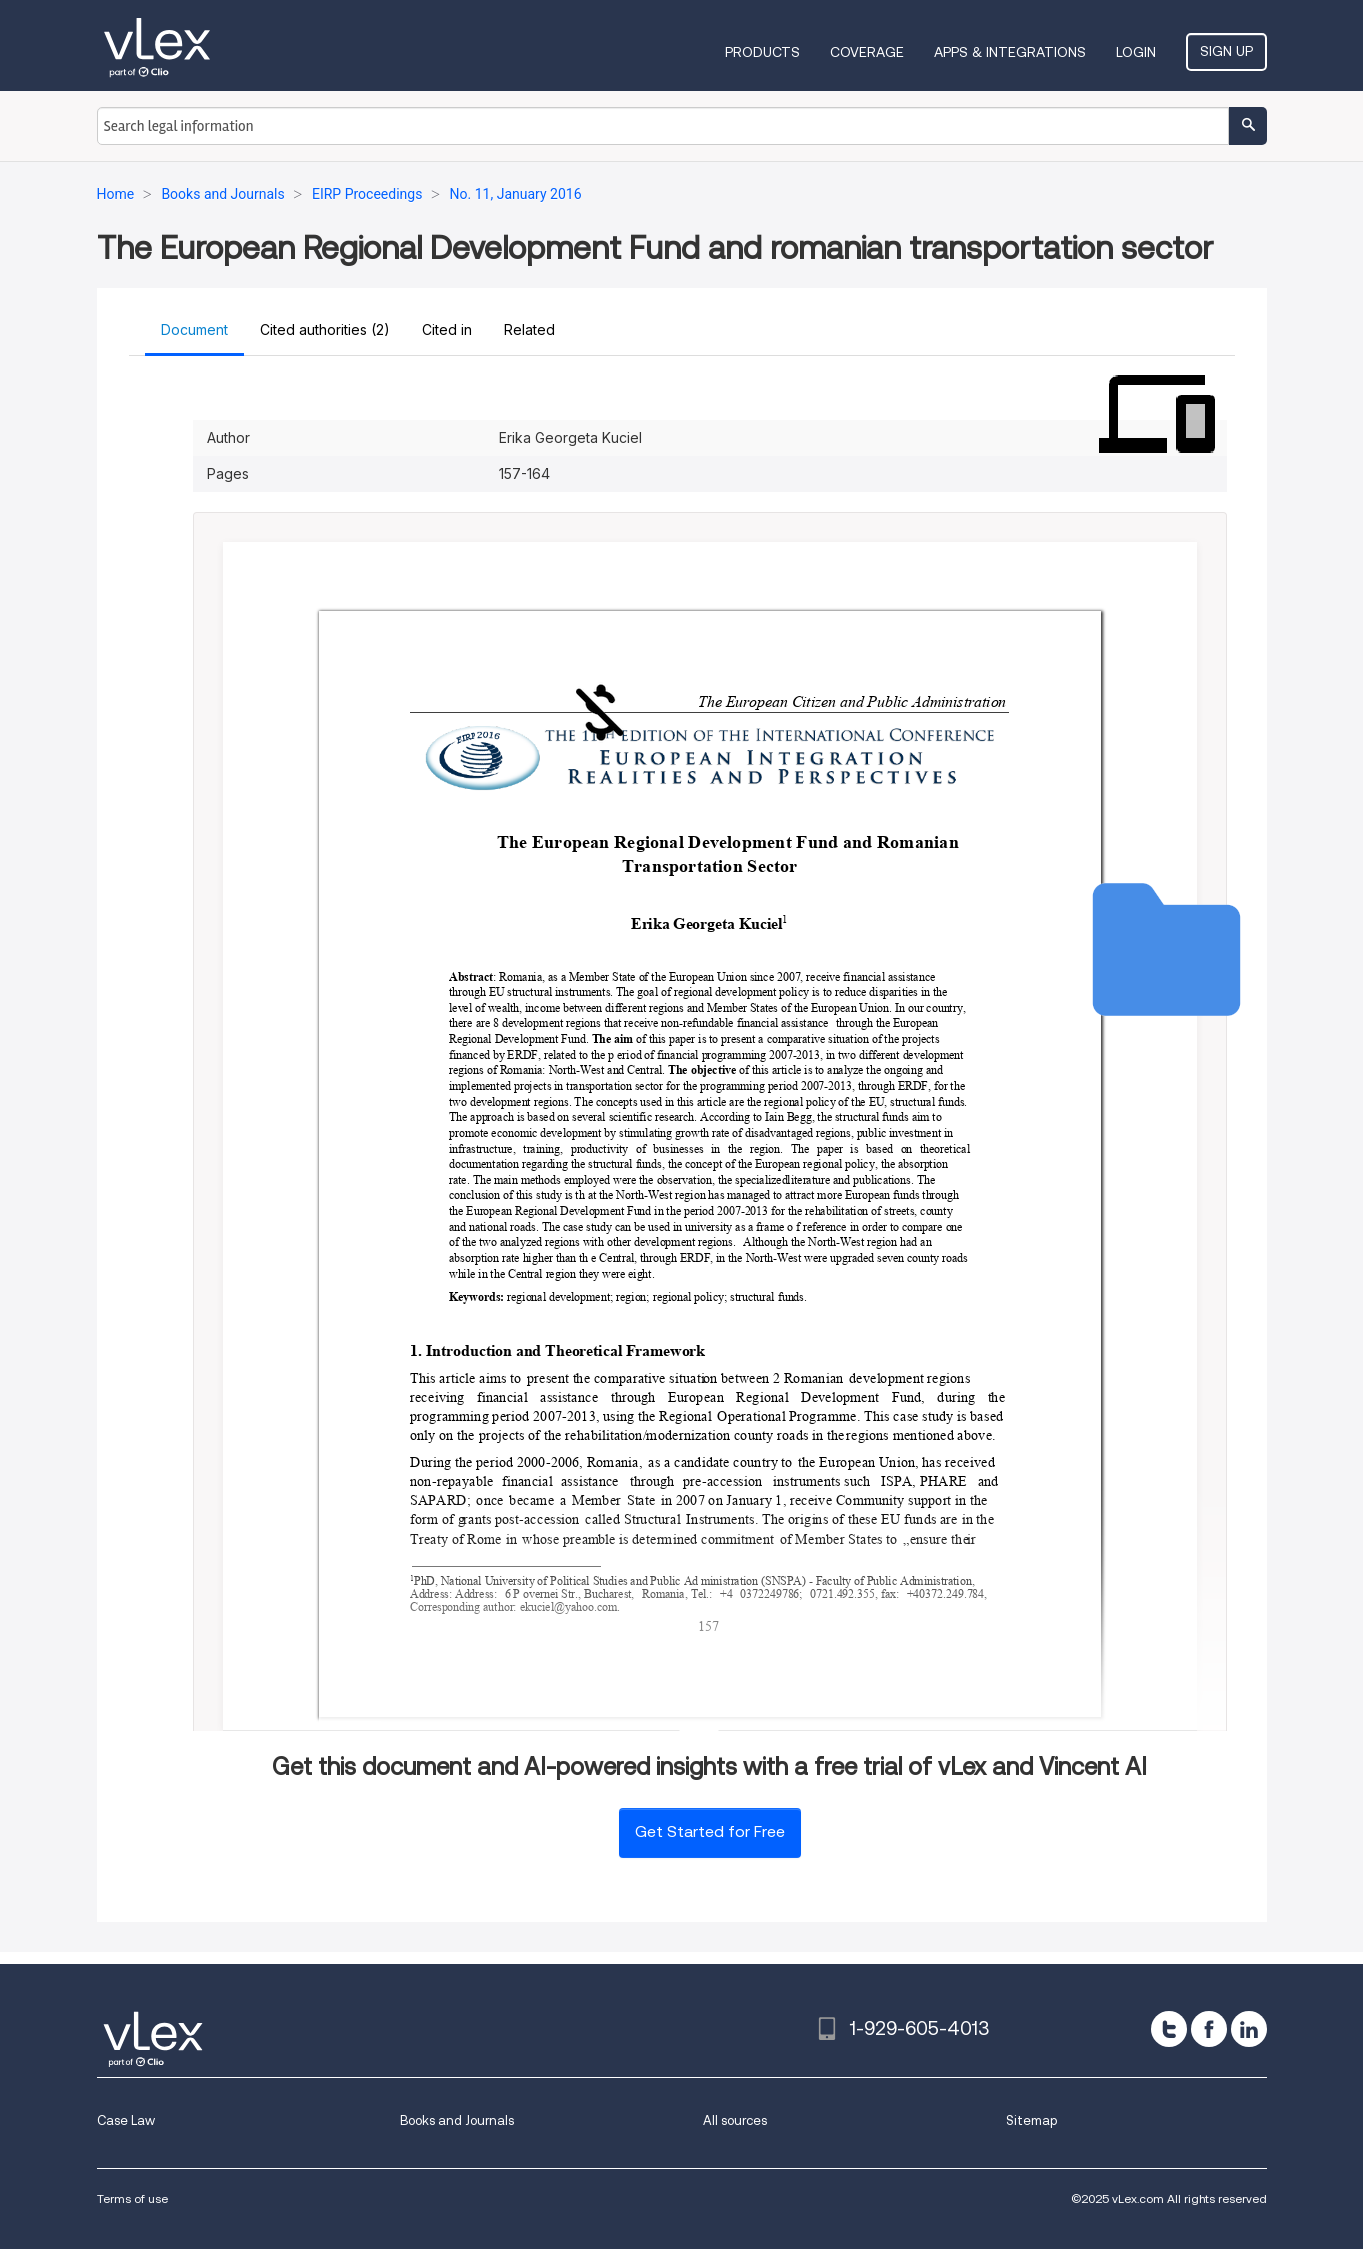 The height and width of the screenshot is (2249, 1363). Describe the element at coordinates (1157, 414) in the screenshot. I see `connect your phone to another device` at that location.